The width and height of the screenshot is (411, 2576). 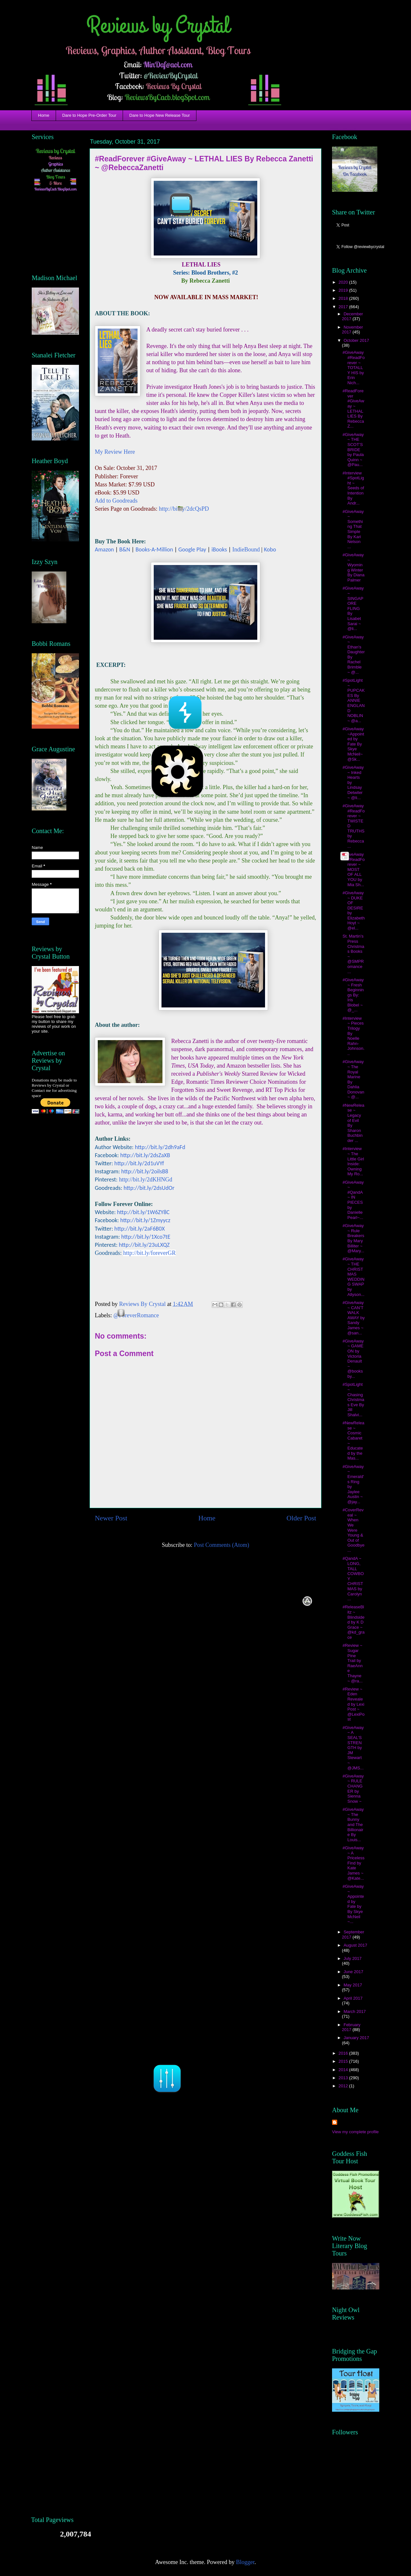 What do you see at coordinates (180, 508) in the screenshot?
I see `open the file manager` at bounding box center [180, 508].